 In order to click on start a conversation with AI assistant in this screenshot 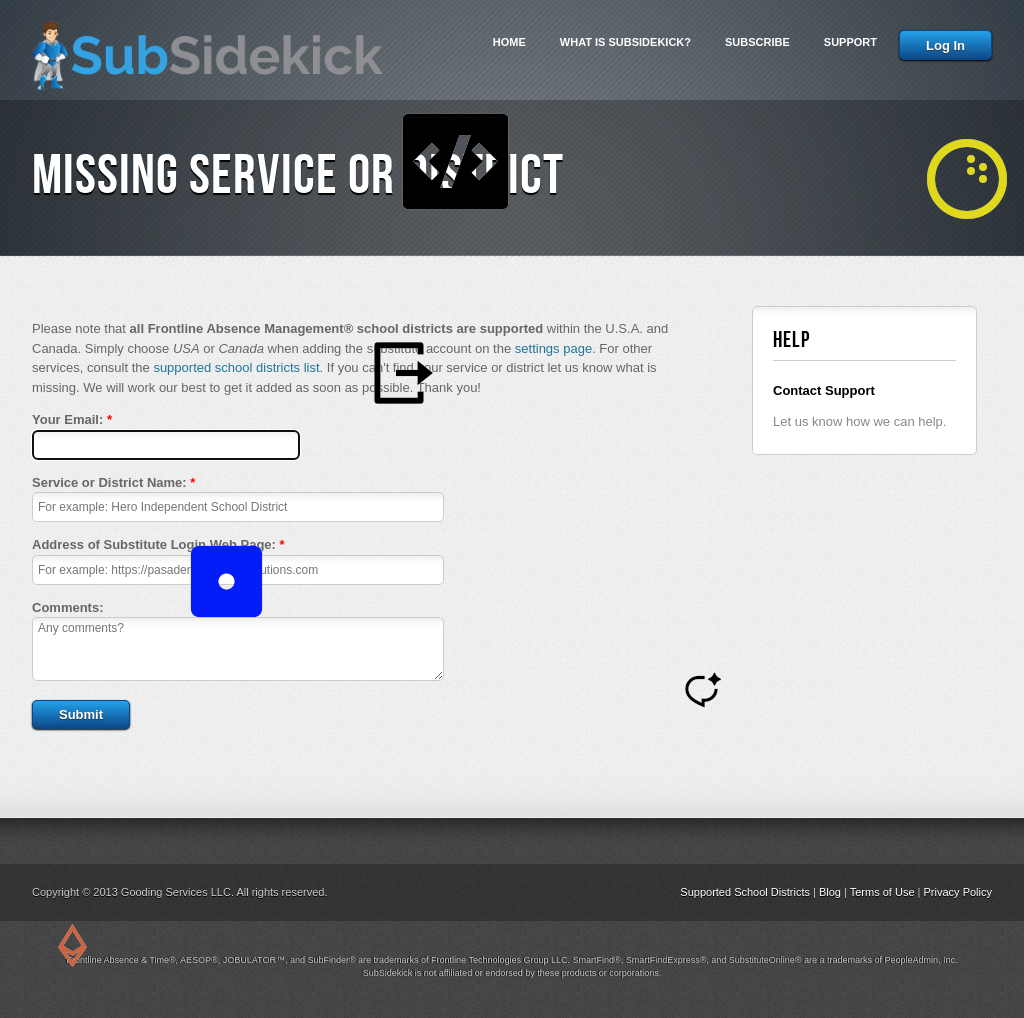, I will do `click(701, 690)`.